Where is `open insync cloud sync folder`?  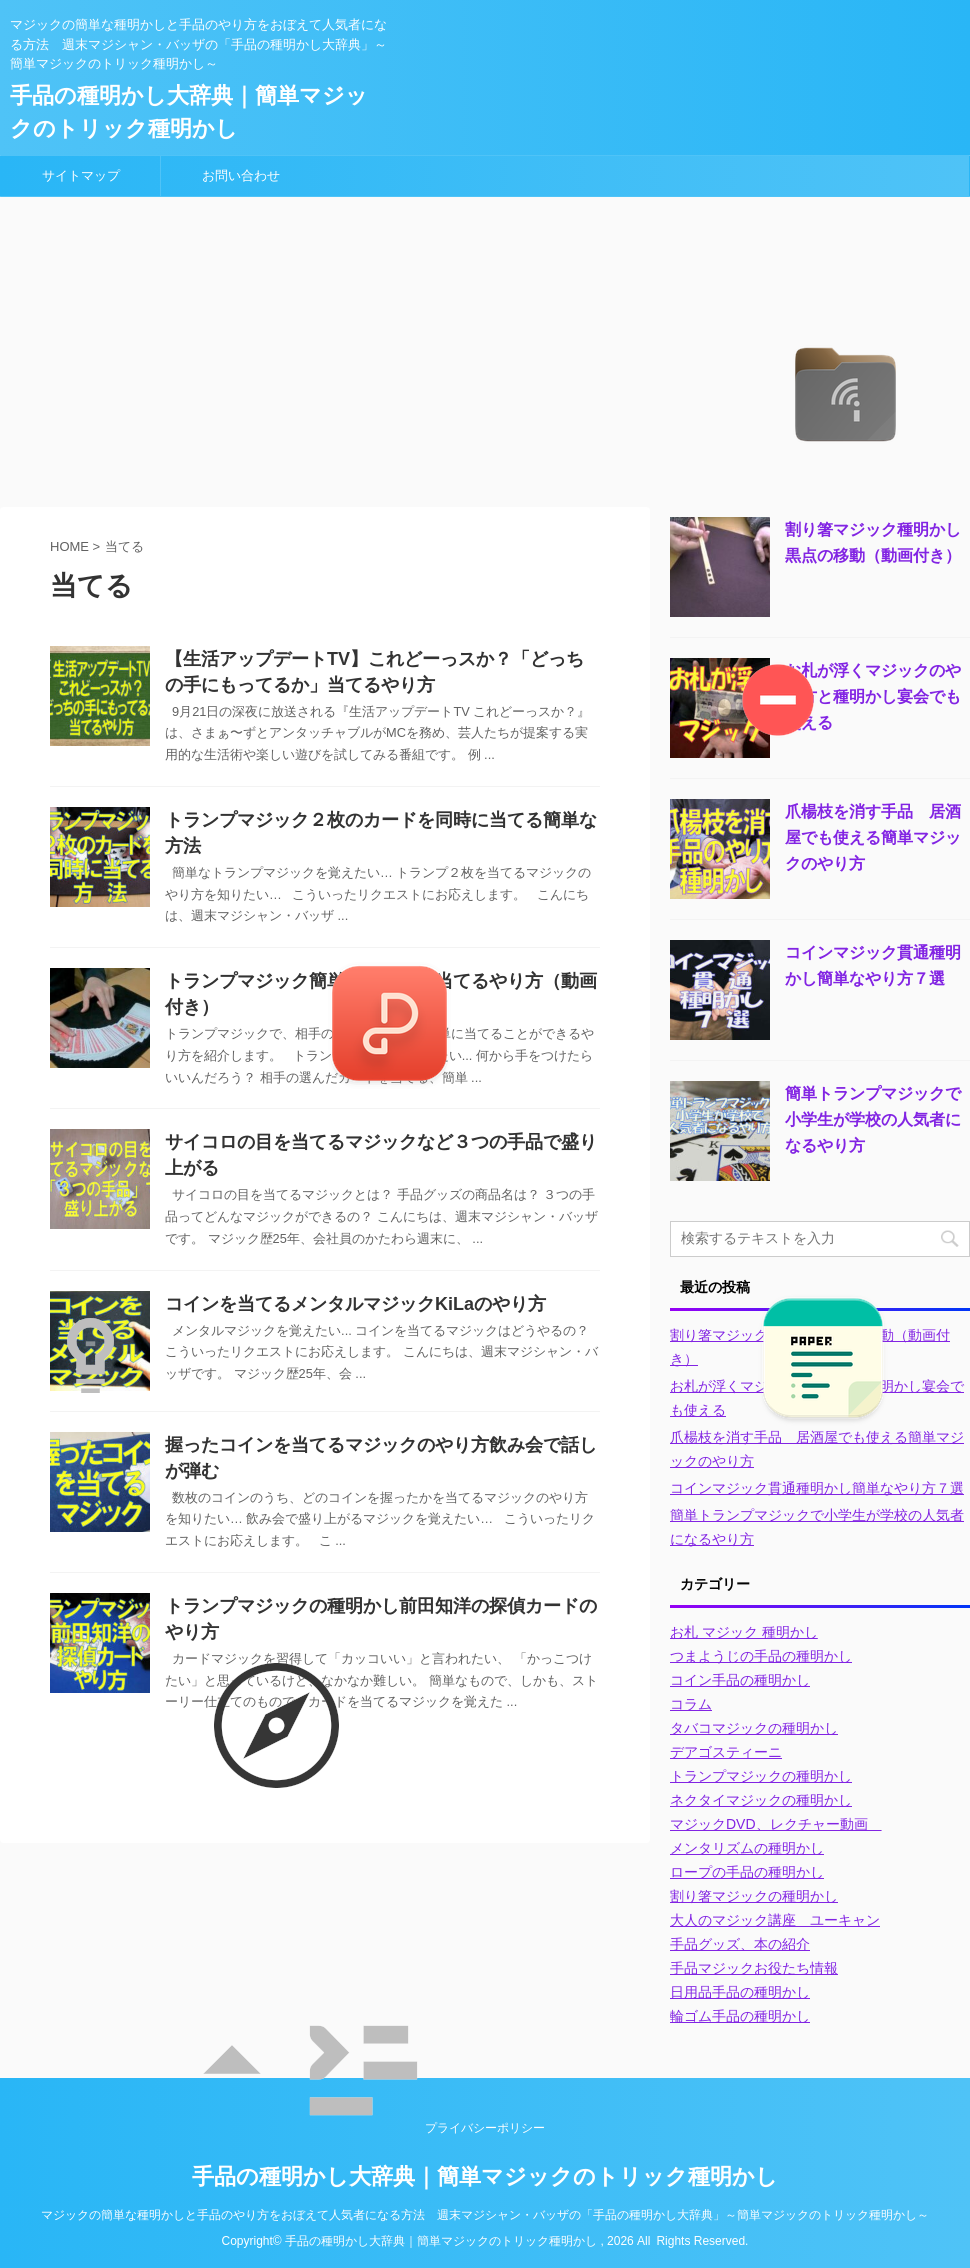
open insync cloud sync folder is located at coordinates (845, 394).